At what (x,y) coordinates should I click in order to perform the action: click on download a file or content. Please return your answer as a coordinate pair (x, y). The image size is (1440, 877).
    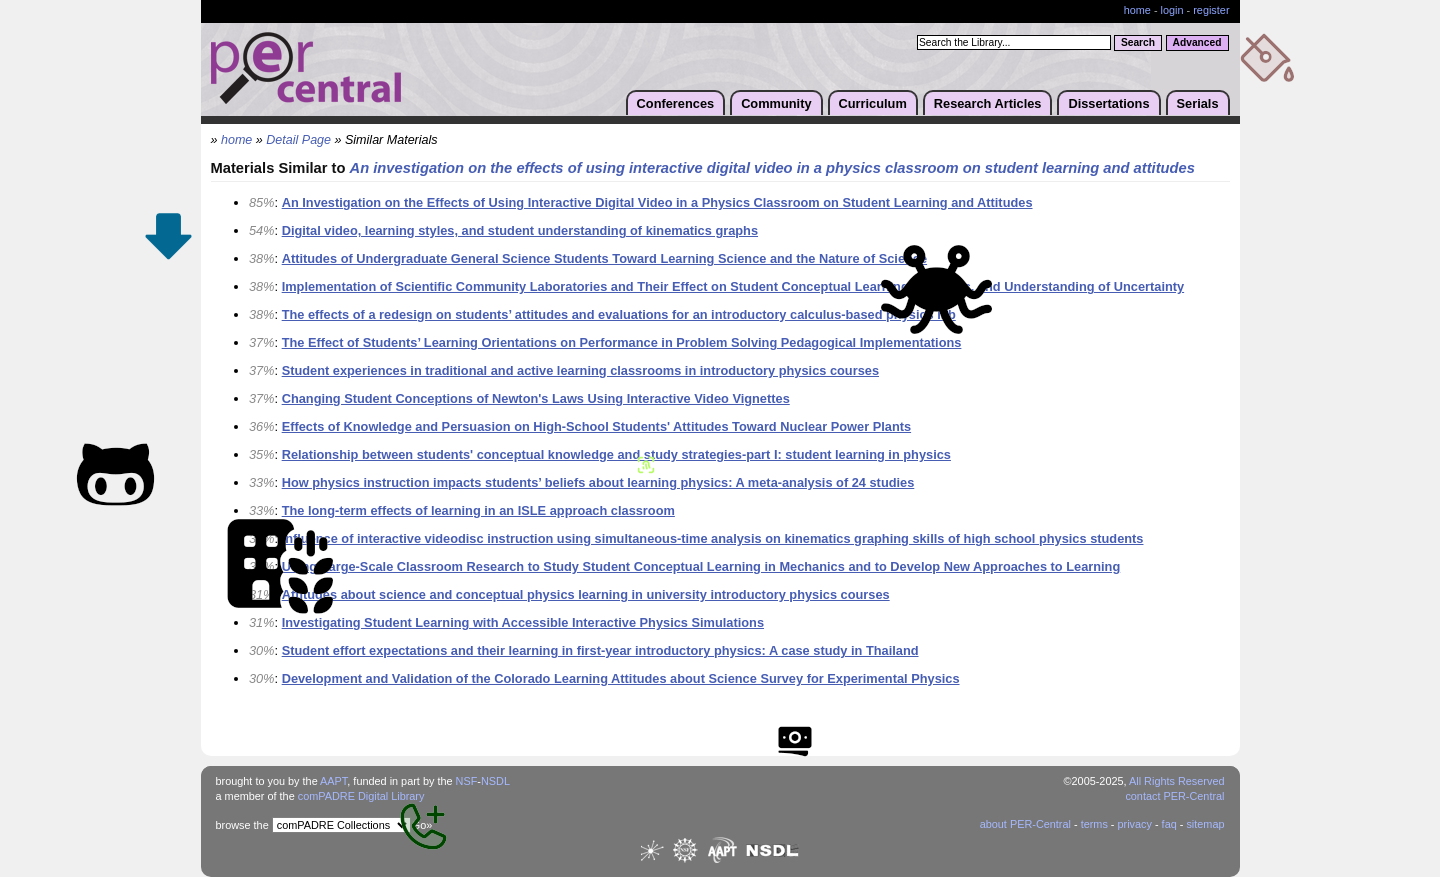
    Looking at the image, I should click on (168, 234).